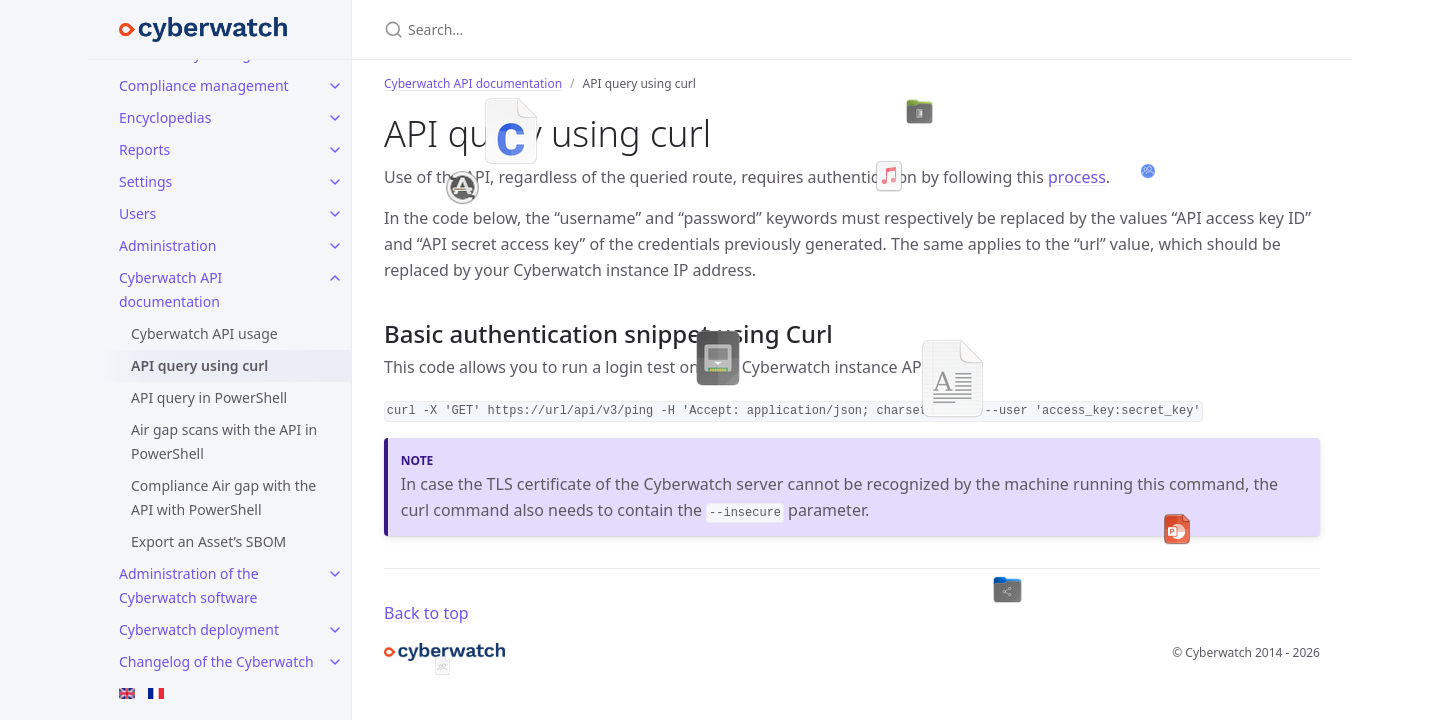 The width and height of the screenshot is (1440, 720). I want to click on an audio or music file, so click(889, 176).